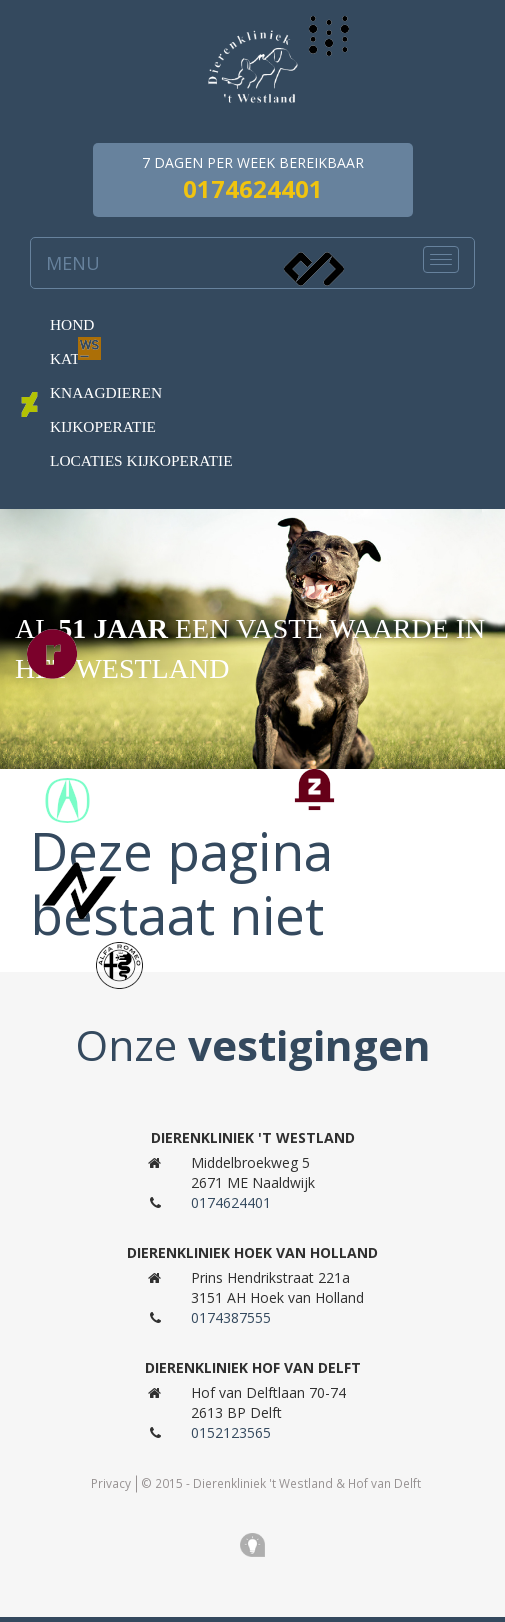  Describe the element at coordinates (67, 800) in the screenshot. I see `Acura brand logo` at that location.